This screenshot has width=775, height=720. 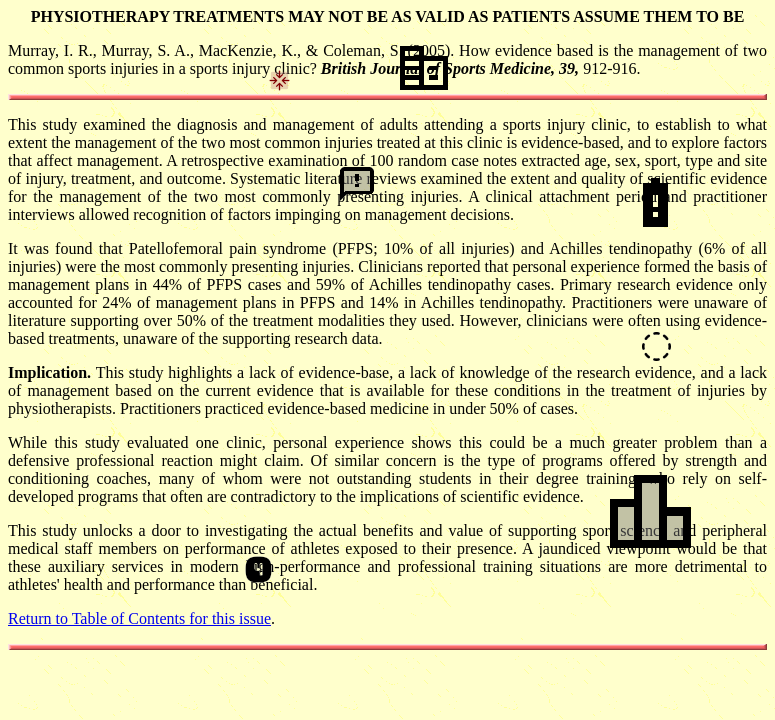 What do you see at coordinates (655, 202) in the screenshot?
I see `low battery warning` at bounding box center [655, 202].